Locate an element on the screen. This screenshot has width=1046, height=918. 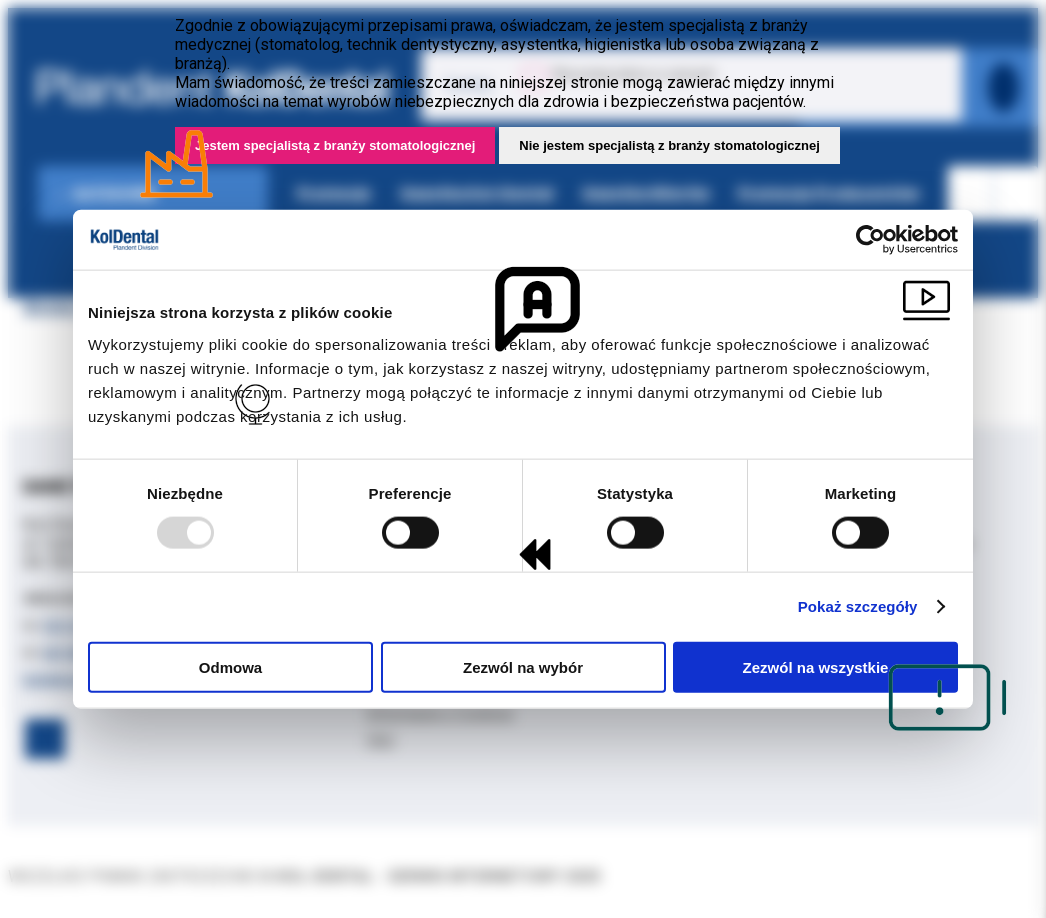
indicates low battery warning is located at coordinates (945, 697).